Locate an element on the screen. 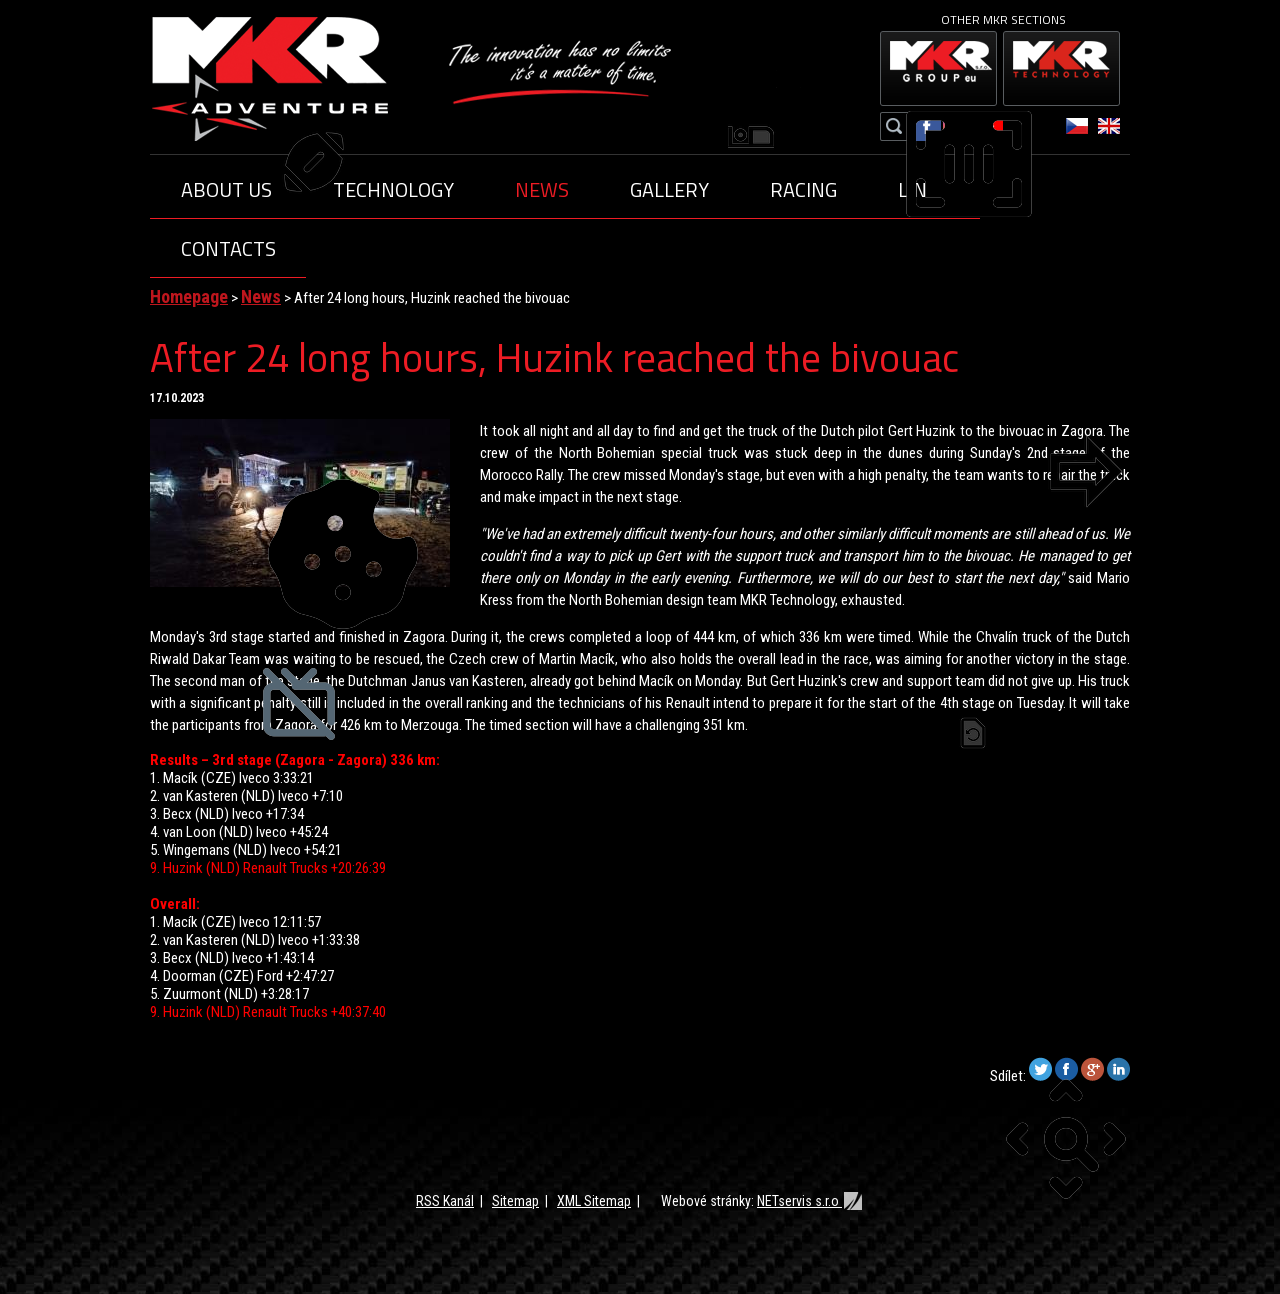 This screenshot has width=1280, height=1294. restore a previous version of a document is located at coordinates (973, 733).